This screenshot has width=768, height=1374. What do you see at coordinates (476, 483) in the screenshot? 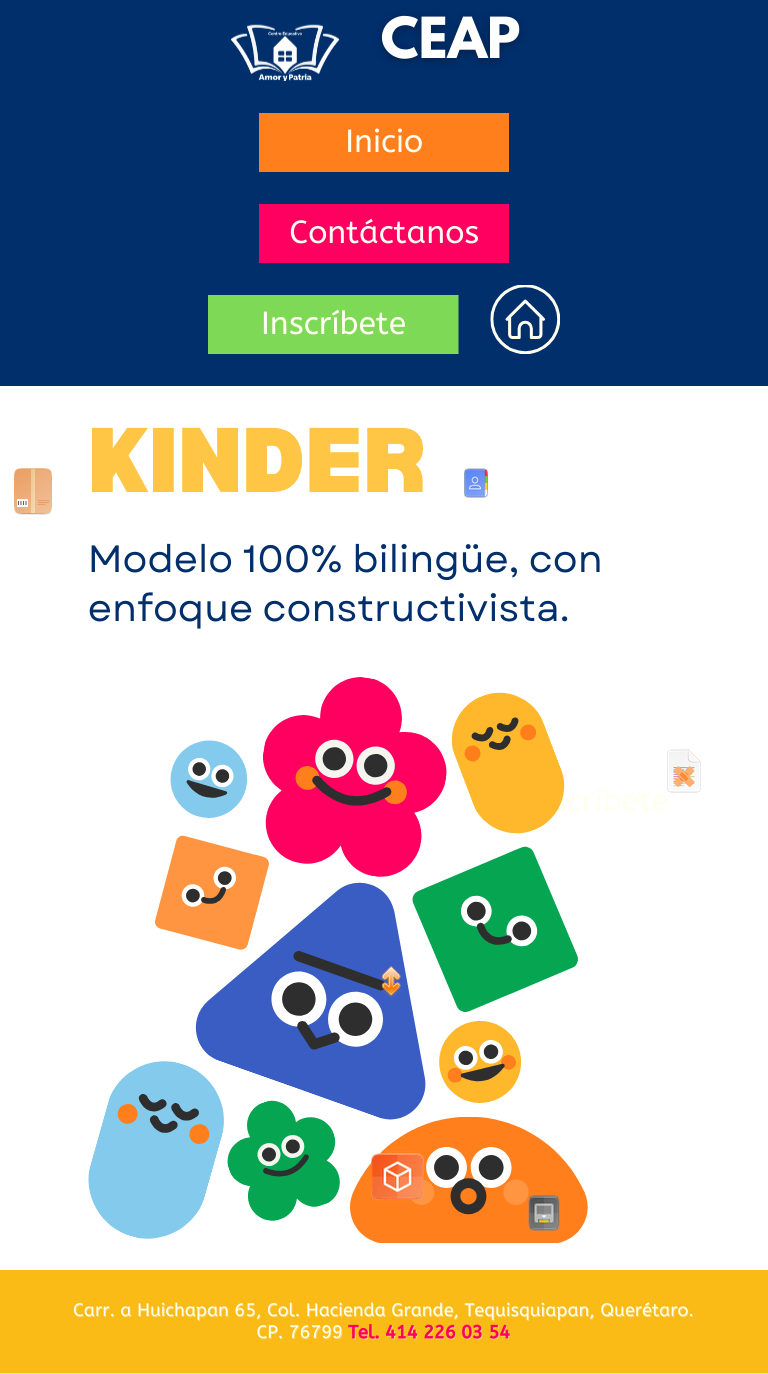
I see `open the address book application` at bounding box center [476, 483].